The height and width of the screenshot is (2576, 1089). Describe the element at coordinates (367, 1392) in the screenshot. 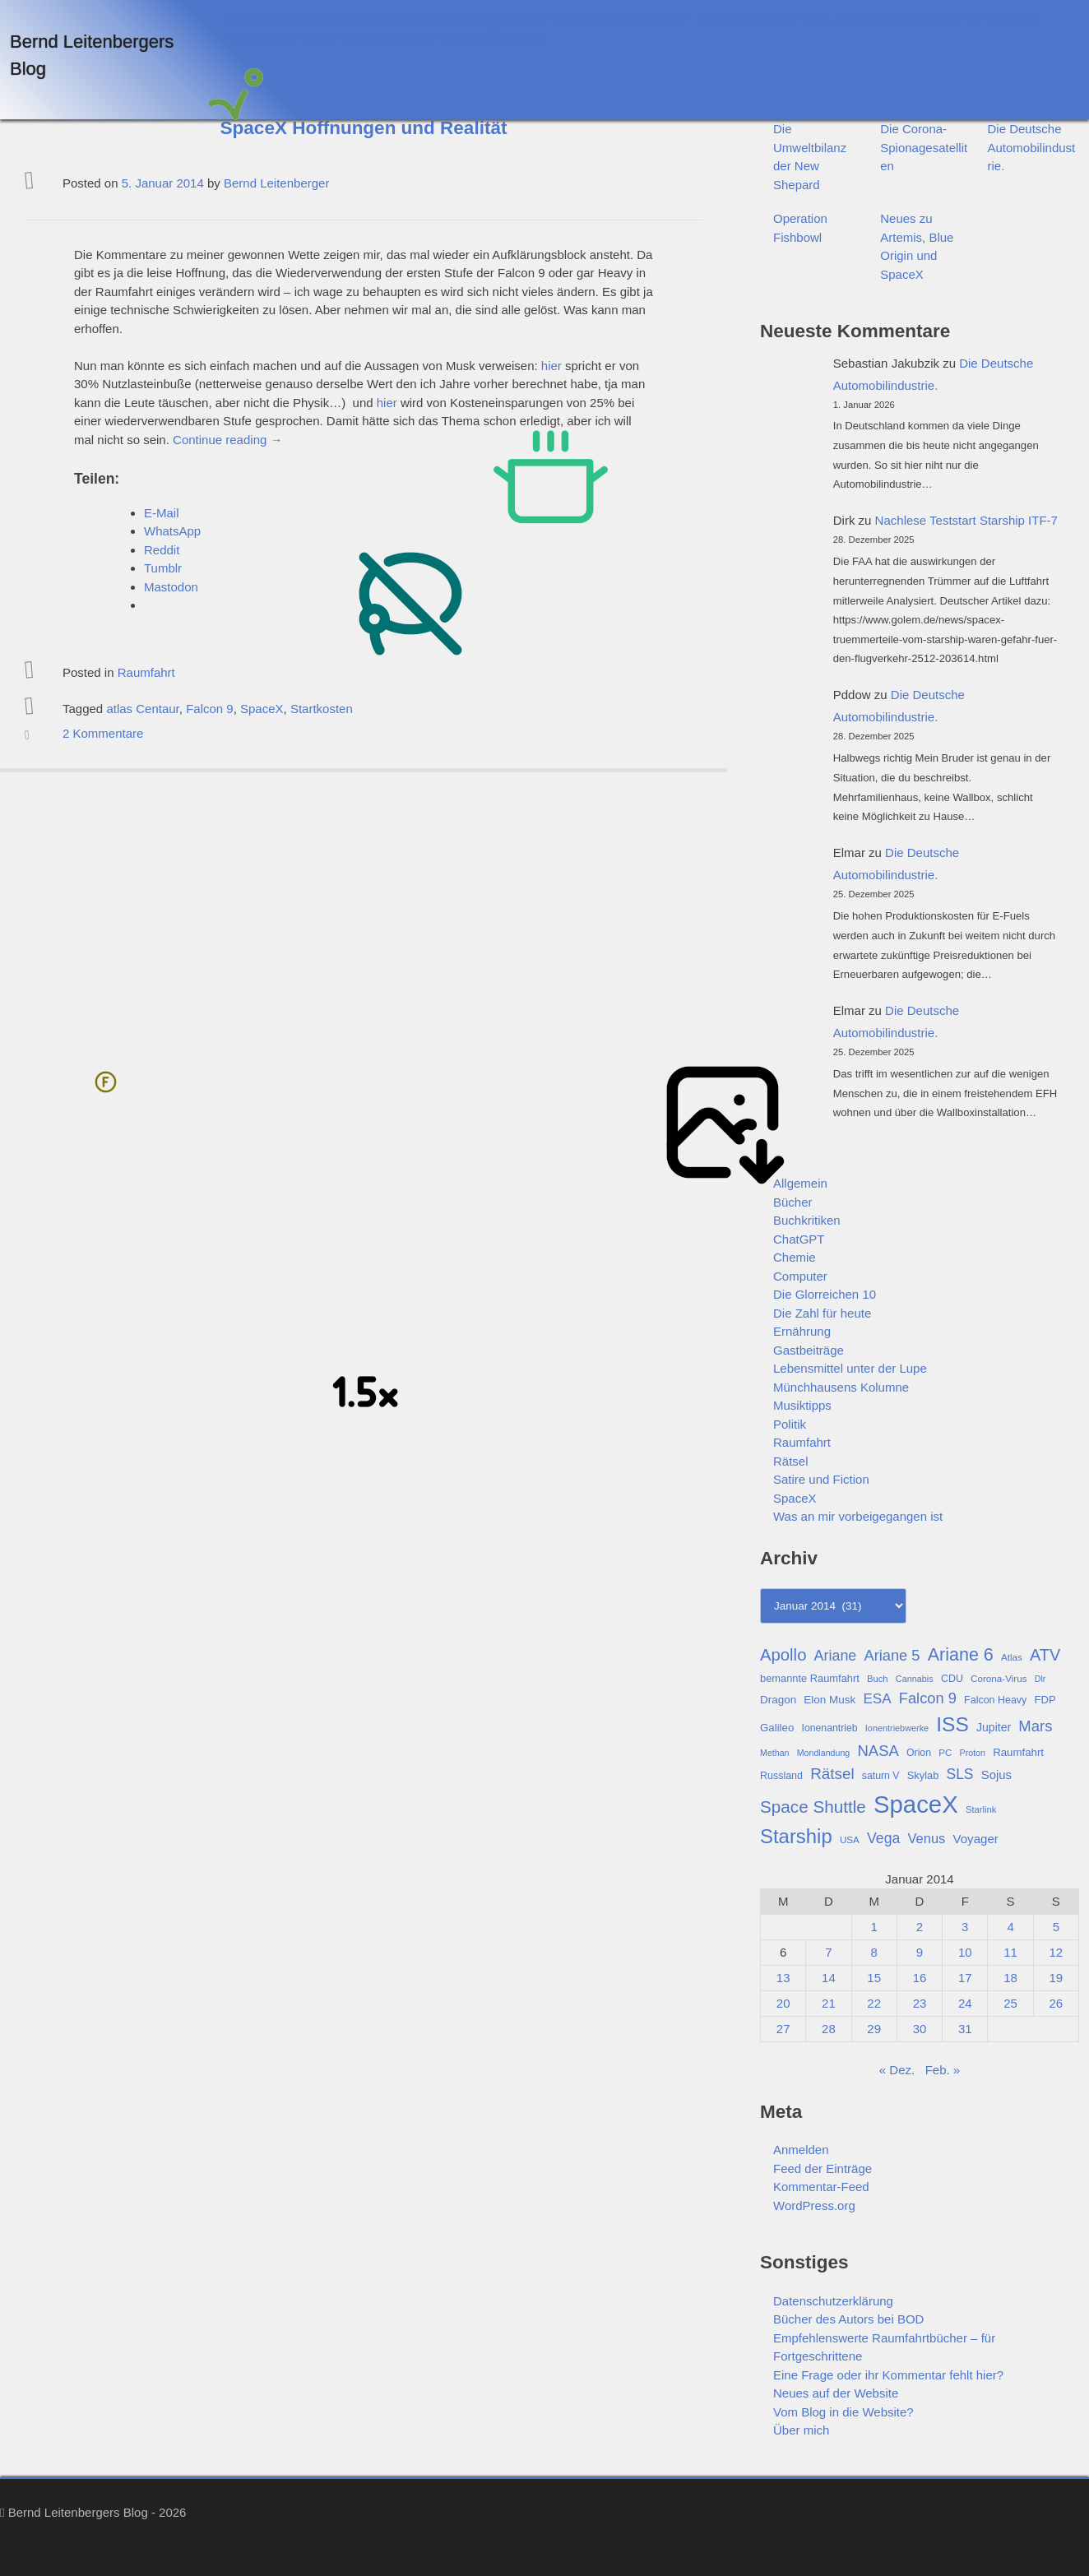

I see `set playback speed to 1.5x` at that location.